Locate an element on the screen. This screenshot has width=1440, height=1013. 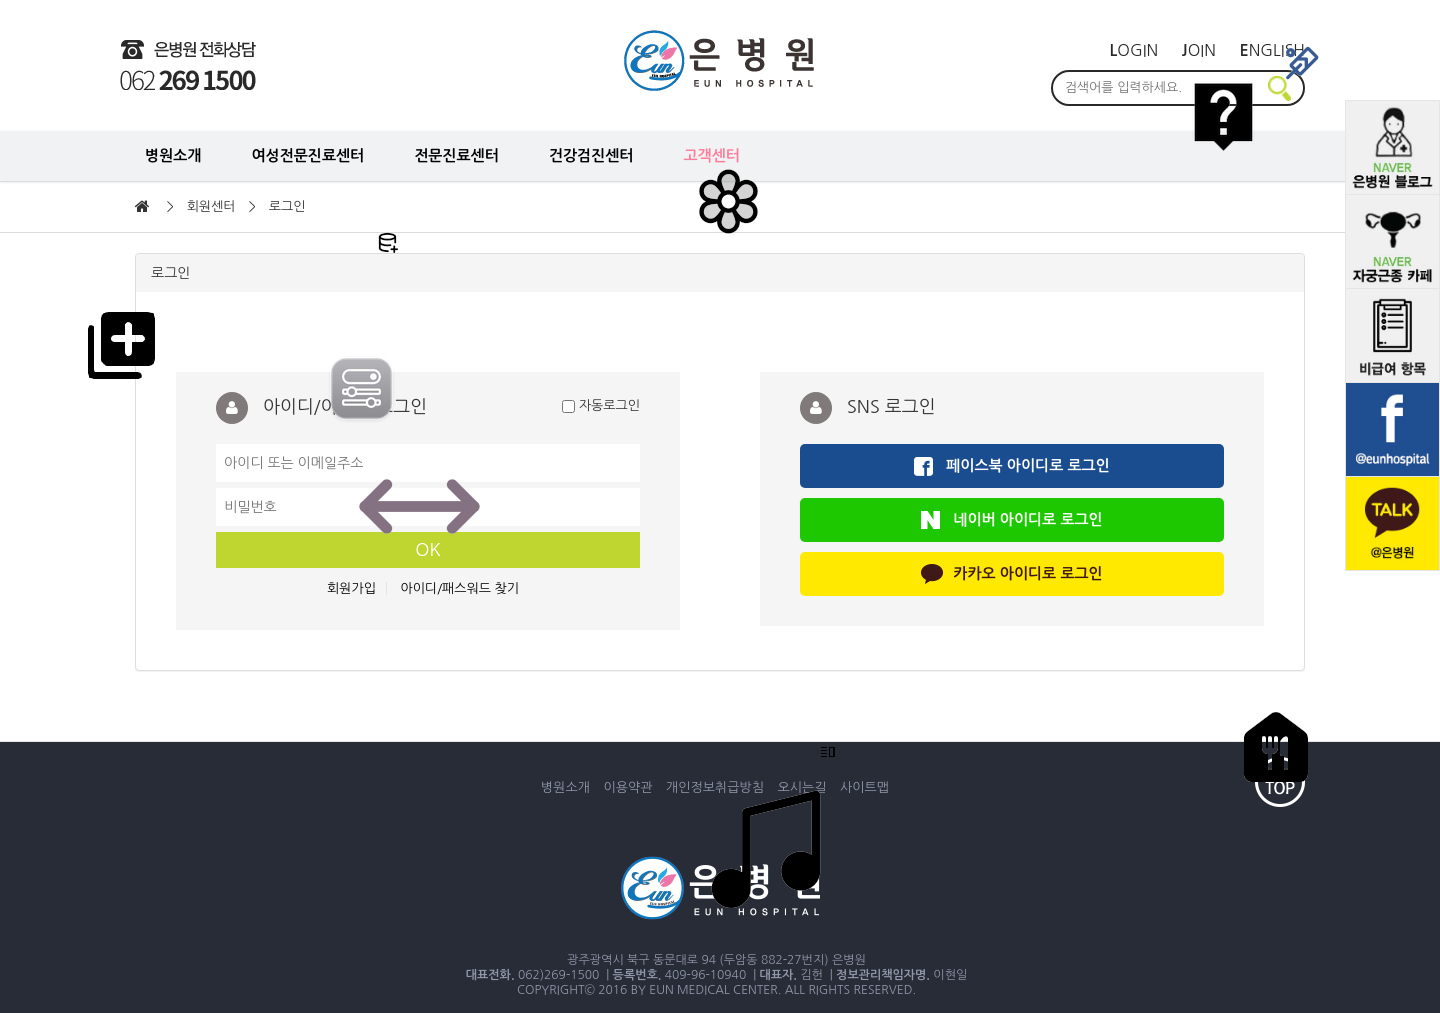
toggle vertical split view layout is located at coordinates (828, 752).